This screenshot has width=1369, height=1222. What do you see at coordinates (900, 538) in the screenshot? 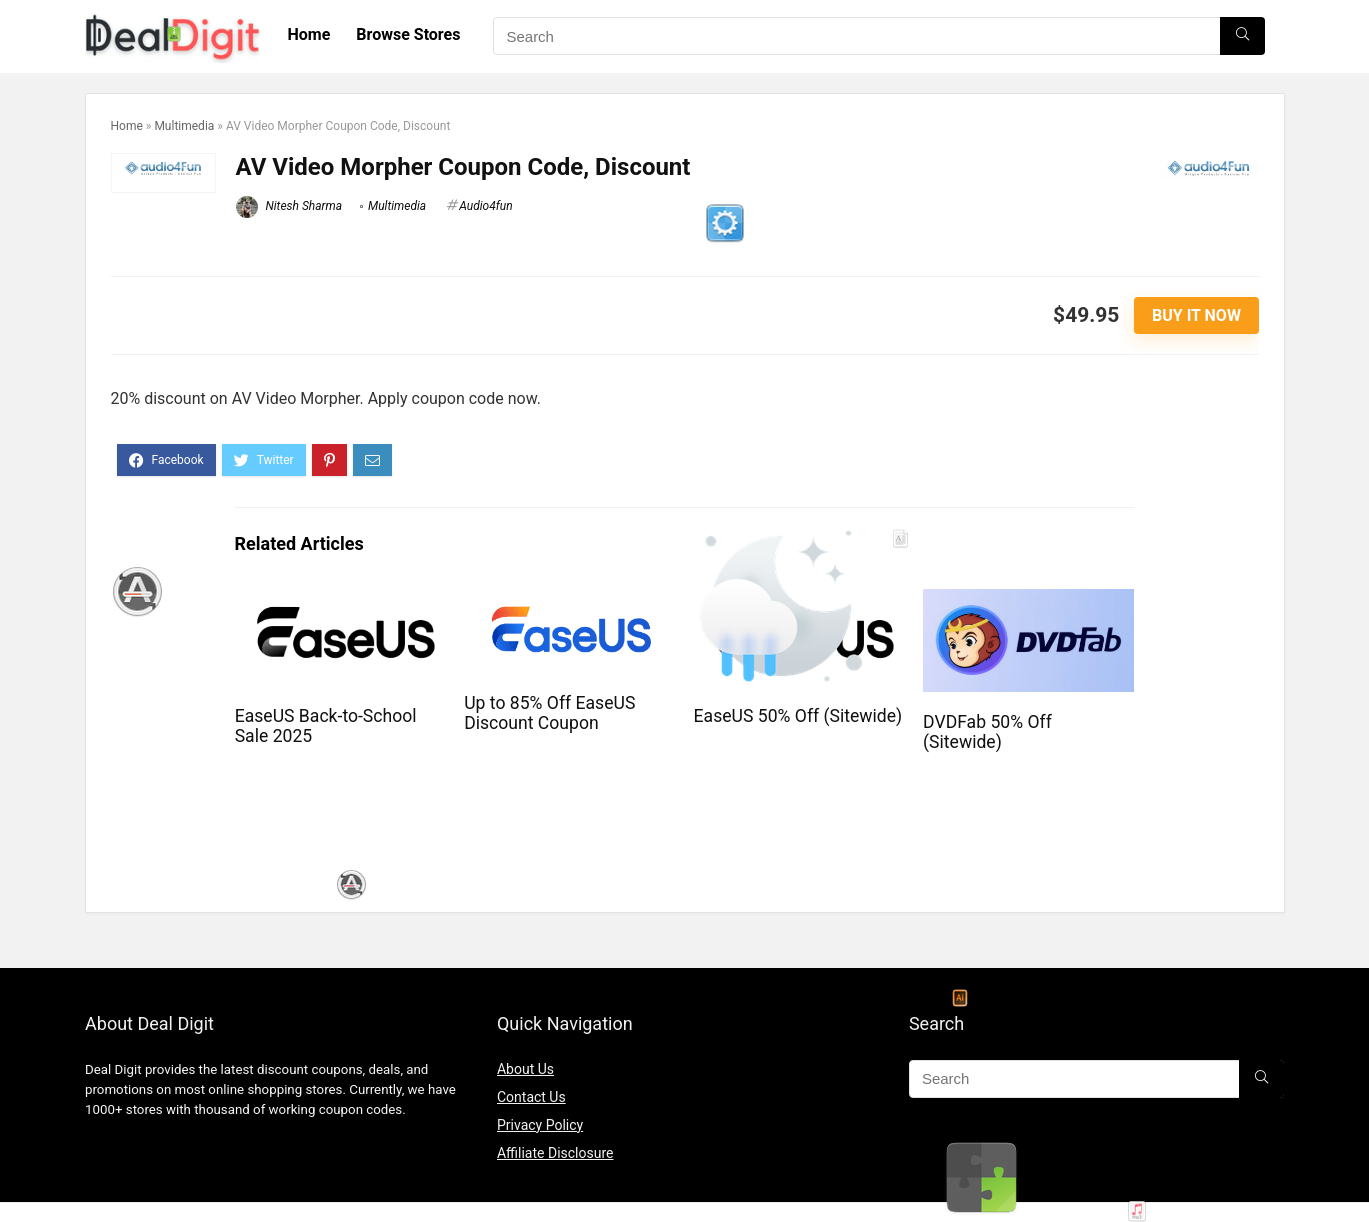
I see `open a rich text document` at bounding box center [900, 538].